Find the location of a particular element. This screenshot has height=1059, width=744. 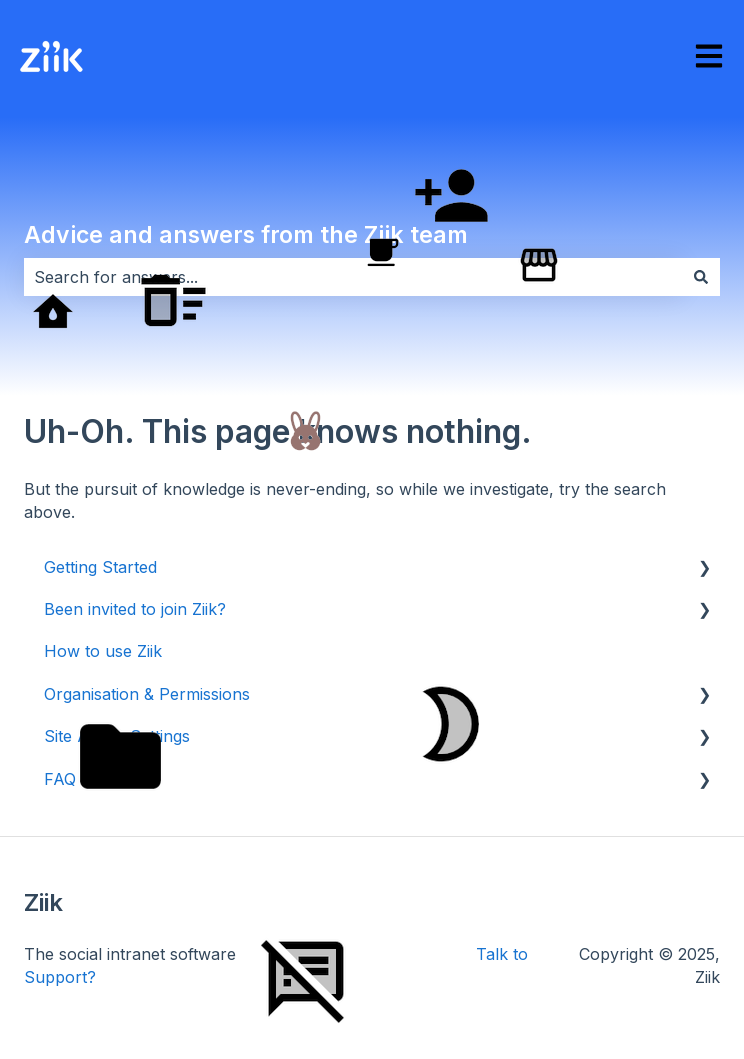

bulk delete selected items is located at coordinates (173, 300).